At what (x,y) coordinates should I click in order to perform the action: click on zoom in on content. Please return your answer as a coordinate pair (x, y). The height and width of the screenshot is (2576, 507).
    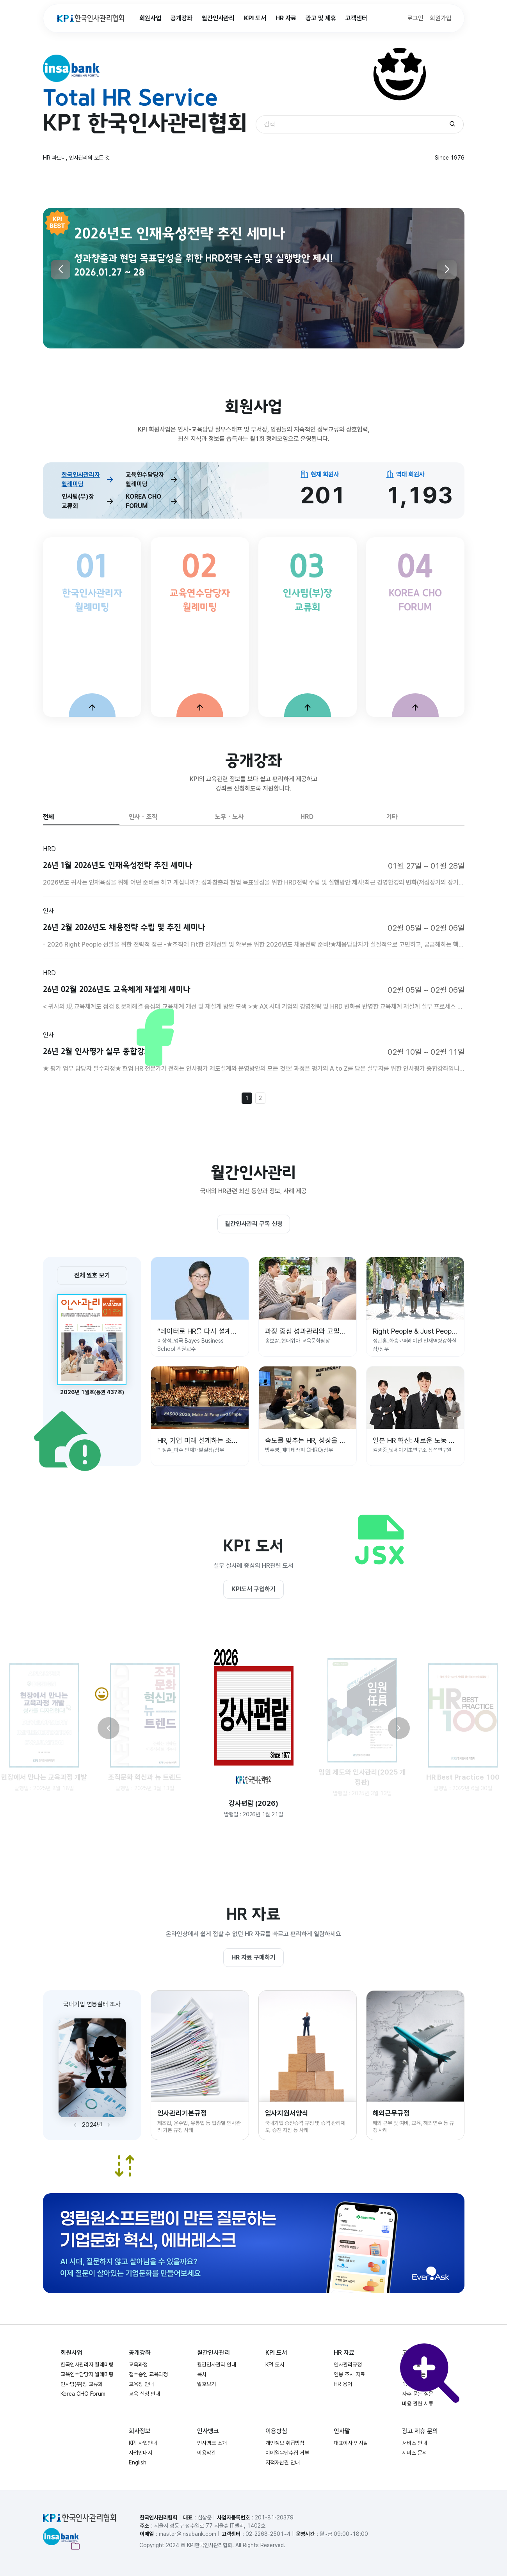
    Looking at the image, I should click on (430, 2373).